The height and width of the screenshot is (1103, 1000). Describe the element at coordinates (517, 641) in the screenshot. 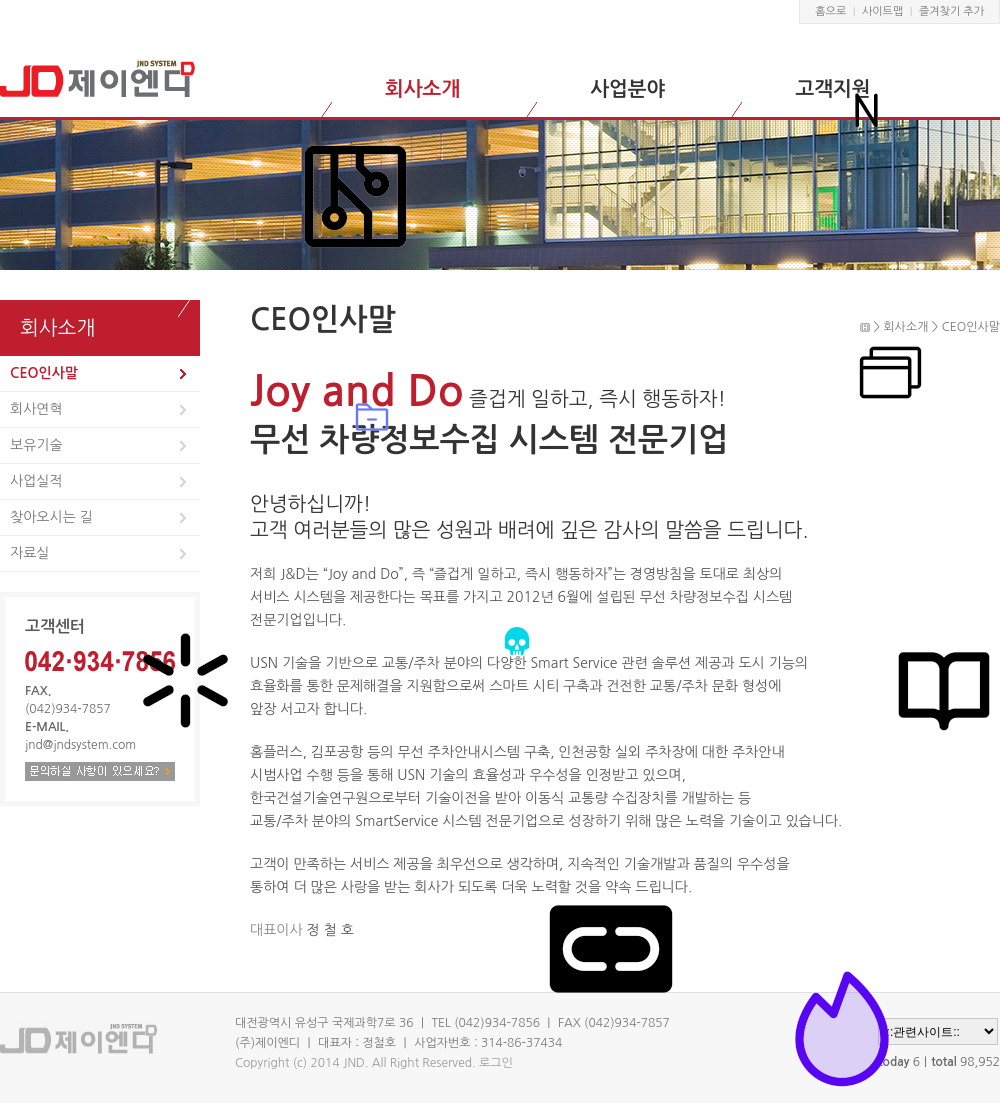

I see `indicates danger or hazardous content` at that location.